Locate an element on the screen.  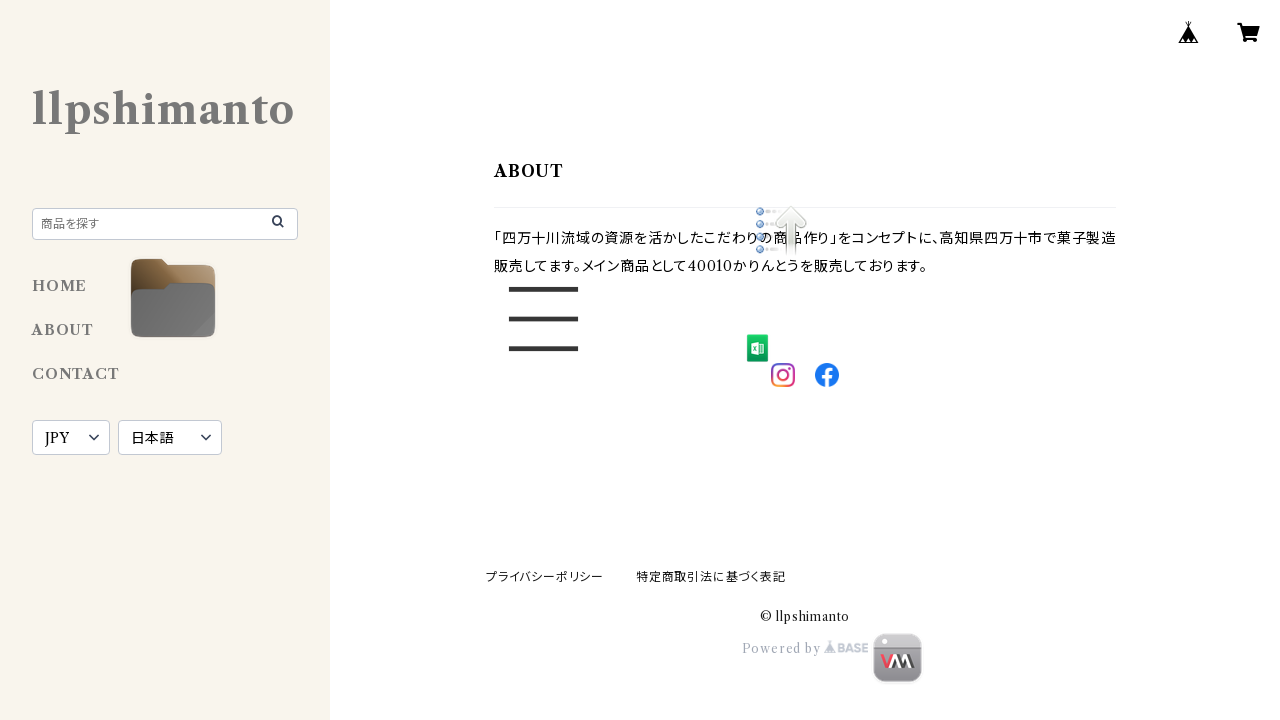
open virtual machine preferences is located at coordinates (897, 658).